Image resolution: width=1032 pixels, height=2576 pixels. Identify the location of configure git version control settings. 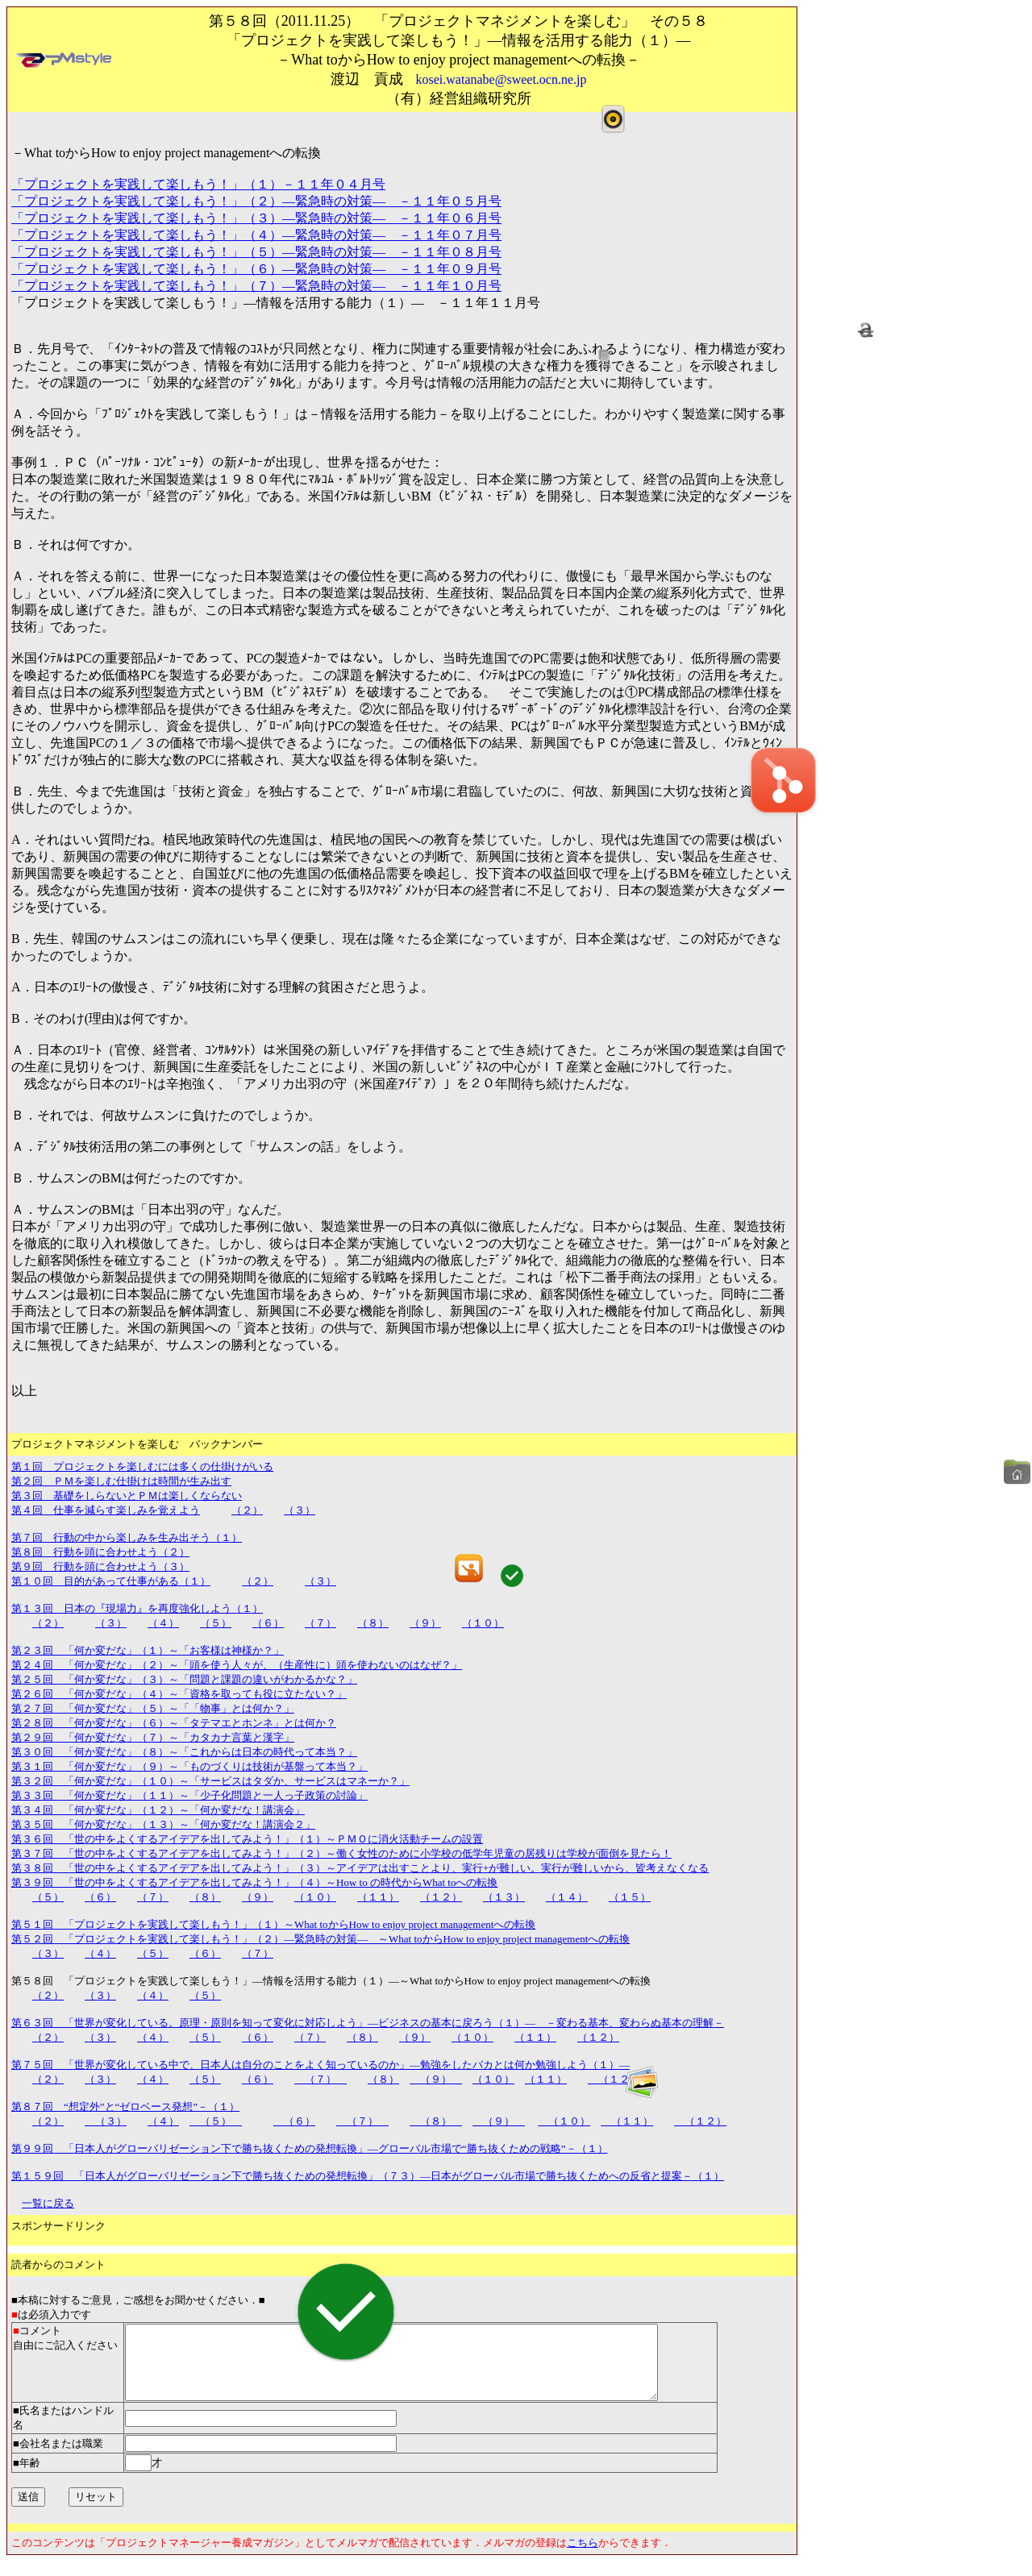
(783, 781).